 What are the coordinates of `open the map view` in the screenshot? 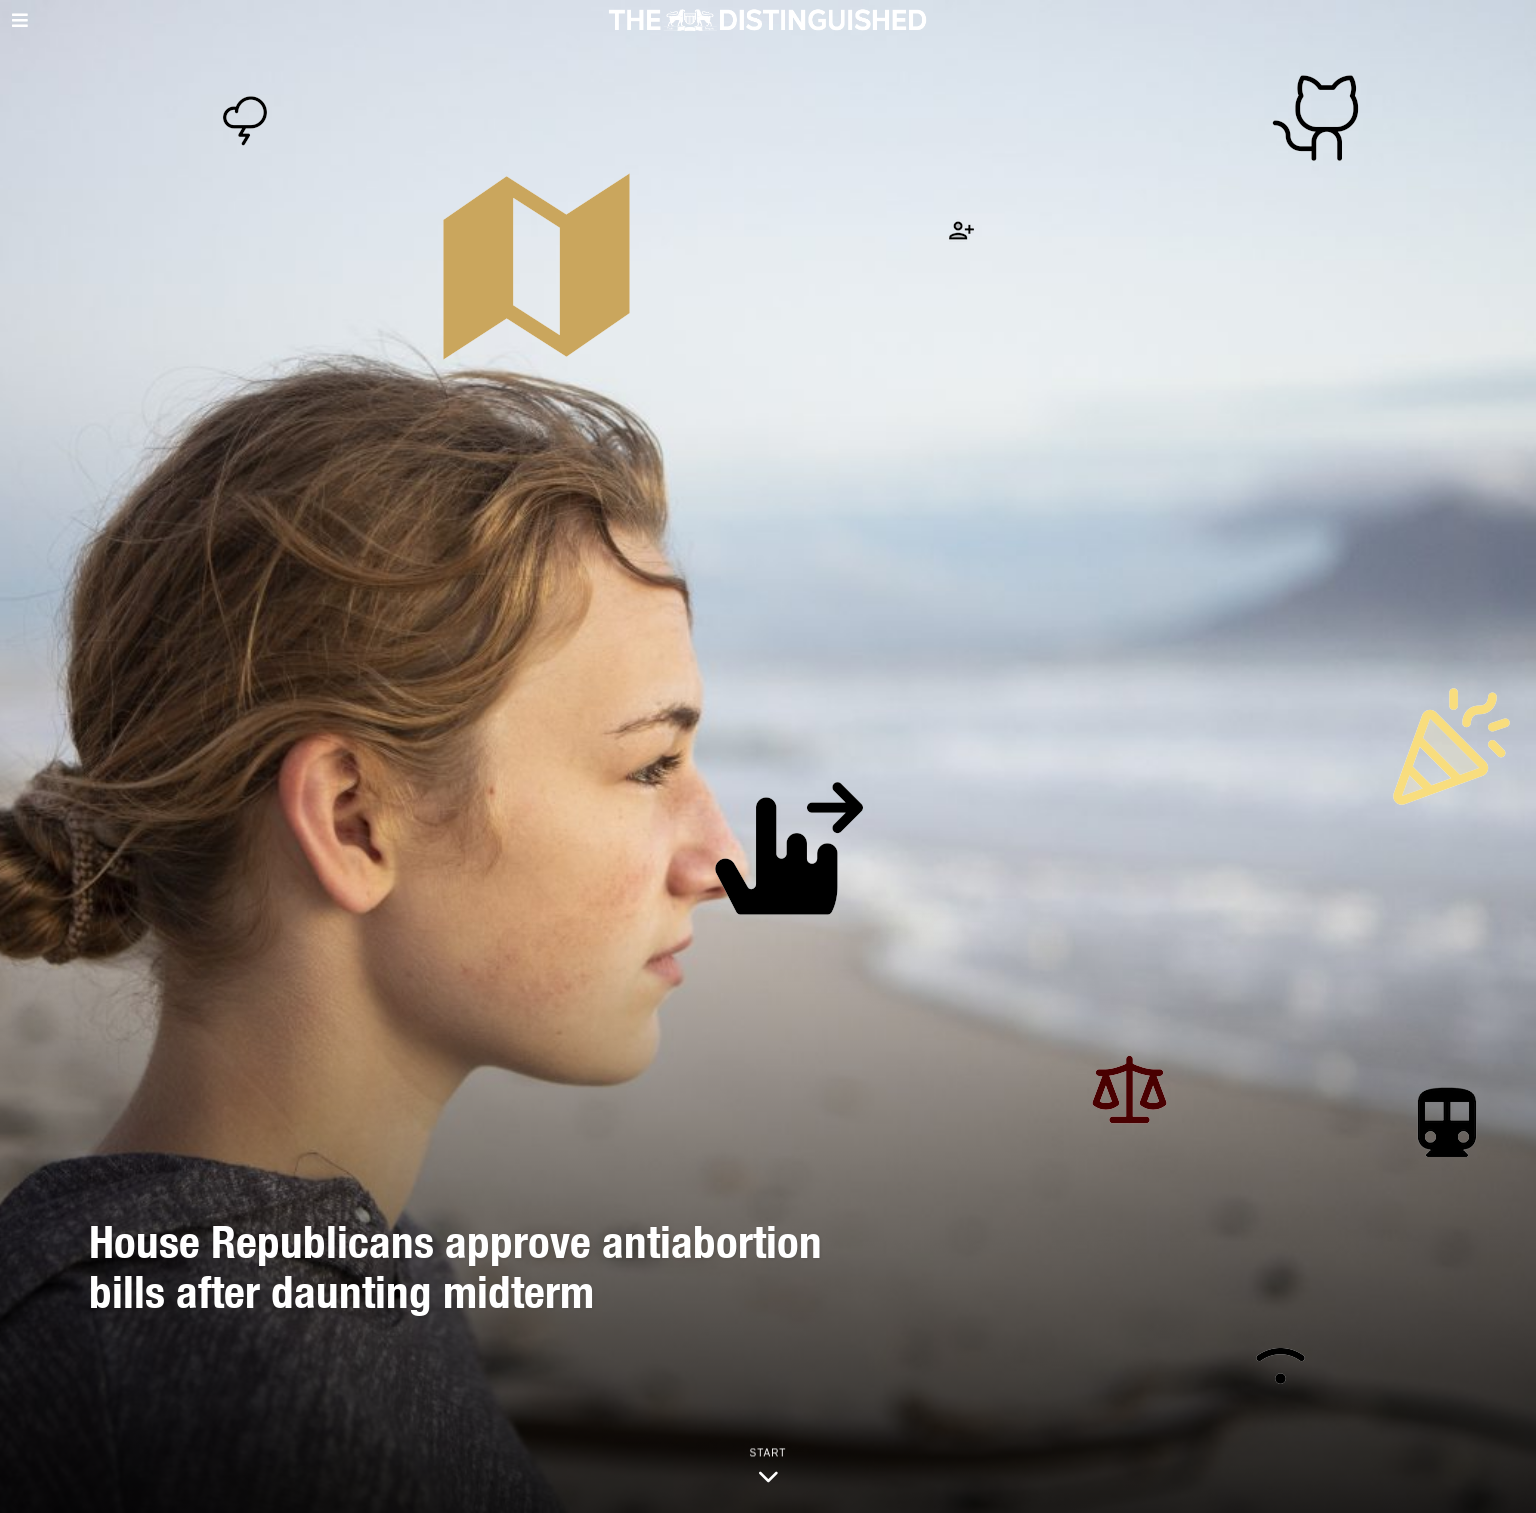 It's located at (536, 266).